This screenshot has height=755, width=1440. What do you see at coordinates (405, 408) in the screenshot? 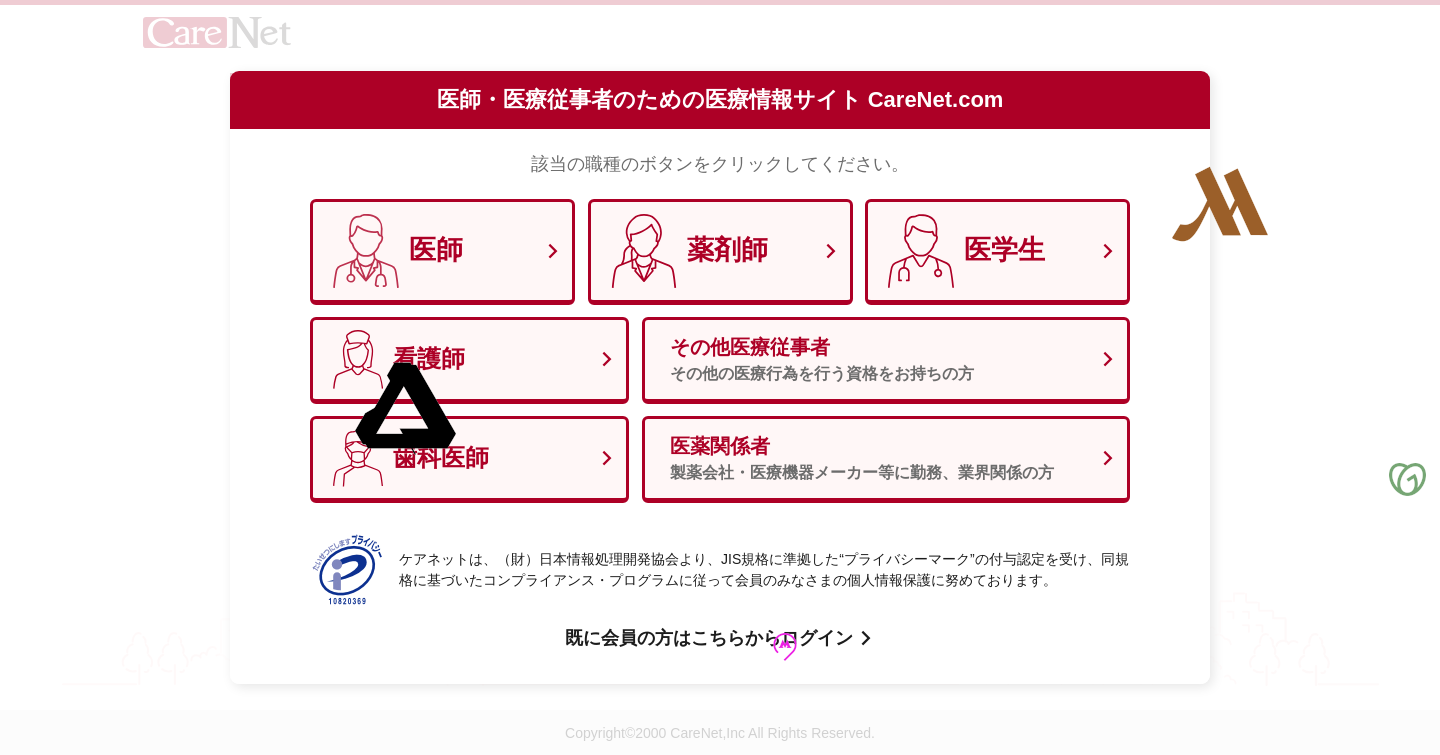
I see `open affinity creative software` at bounding box center [405, 408].